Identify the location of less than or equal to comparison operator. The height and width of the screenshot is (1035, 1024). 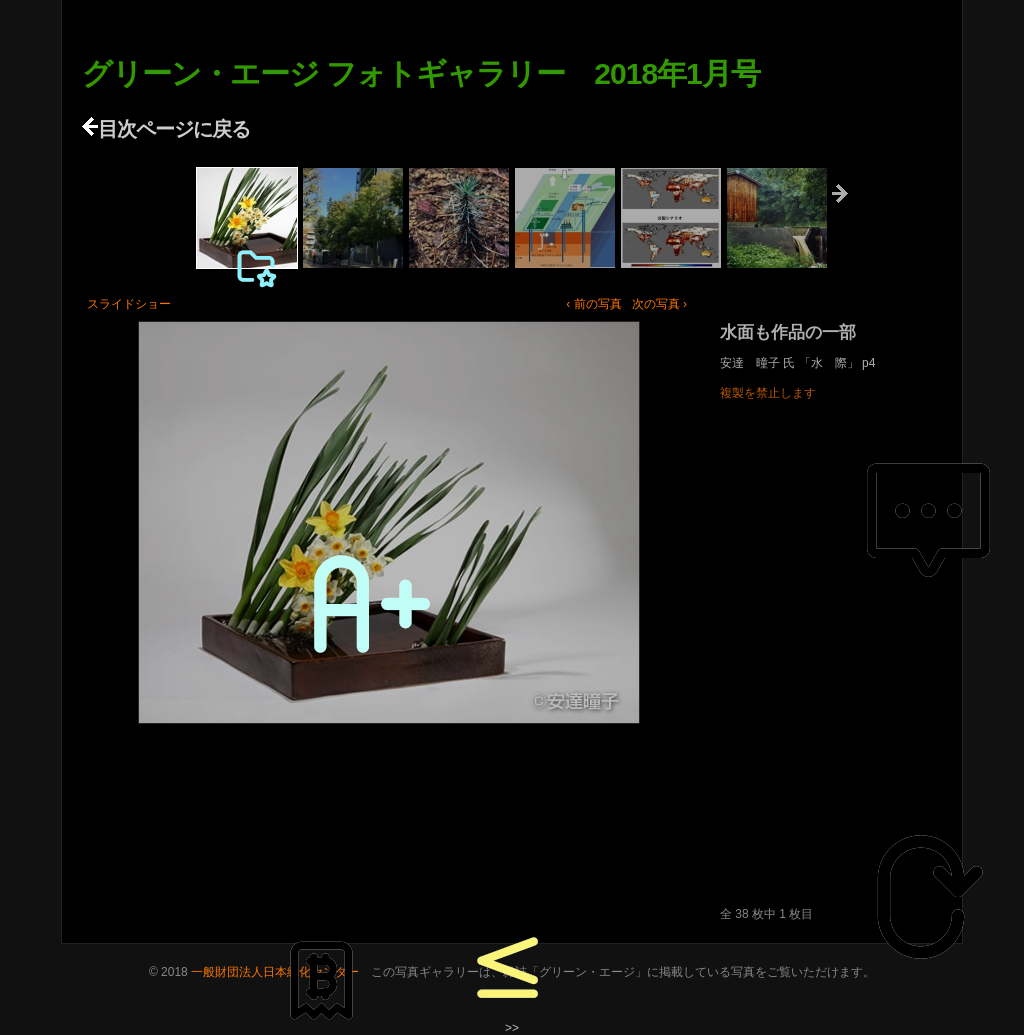
(509, 969).